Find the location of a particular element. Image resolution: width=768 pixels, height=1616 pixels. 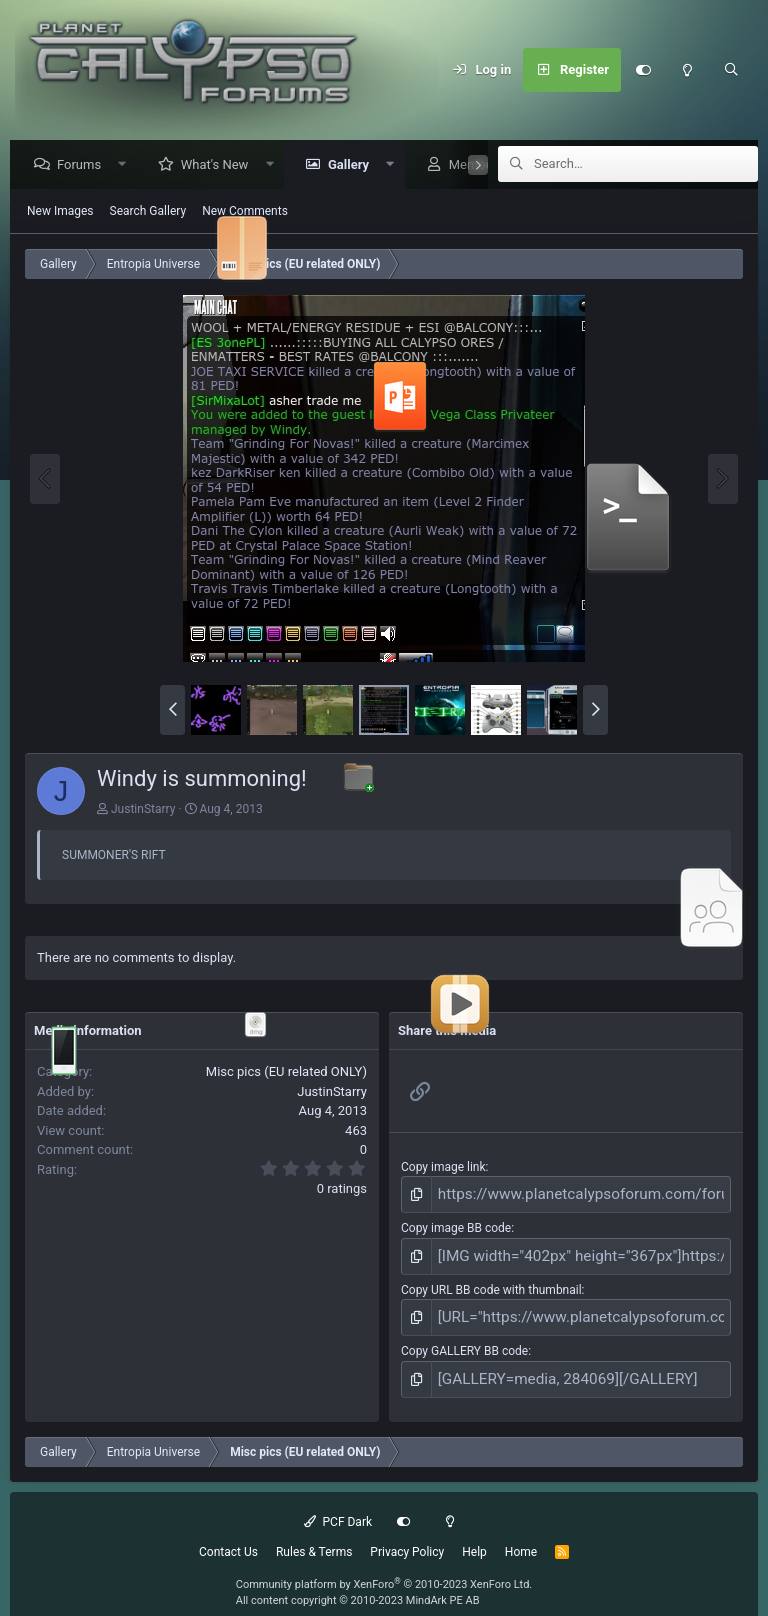

iPod nano device connected is located at coordinates (64, 1051).